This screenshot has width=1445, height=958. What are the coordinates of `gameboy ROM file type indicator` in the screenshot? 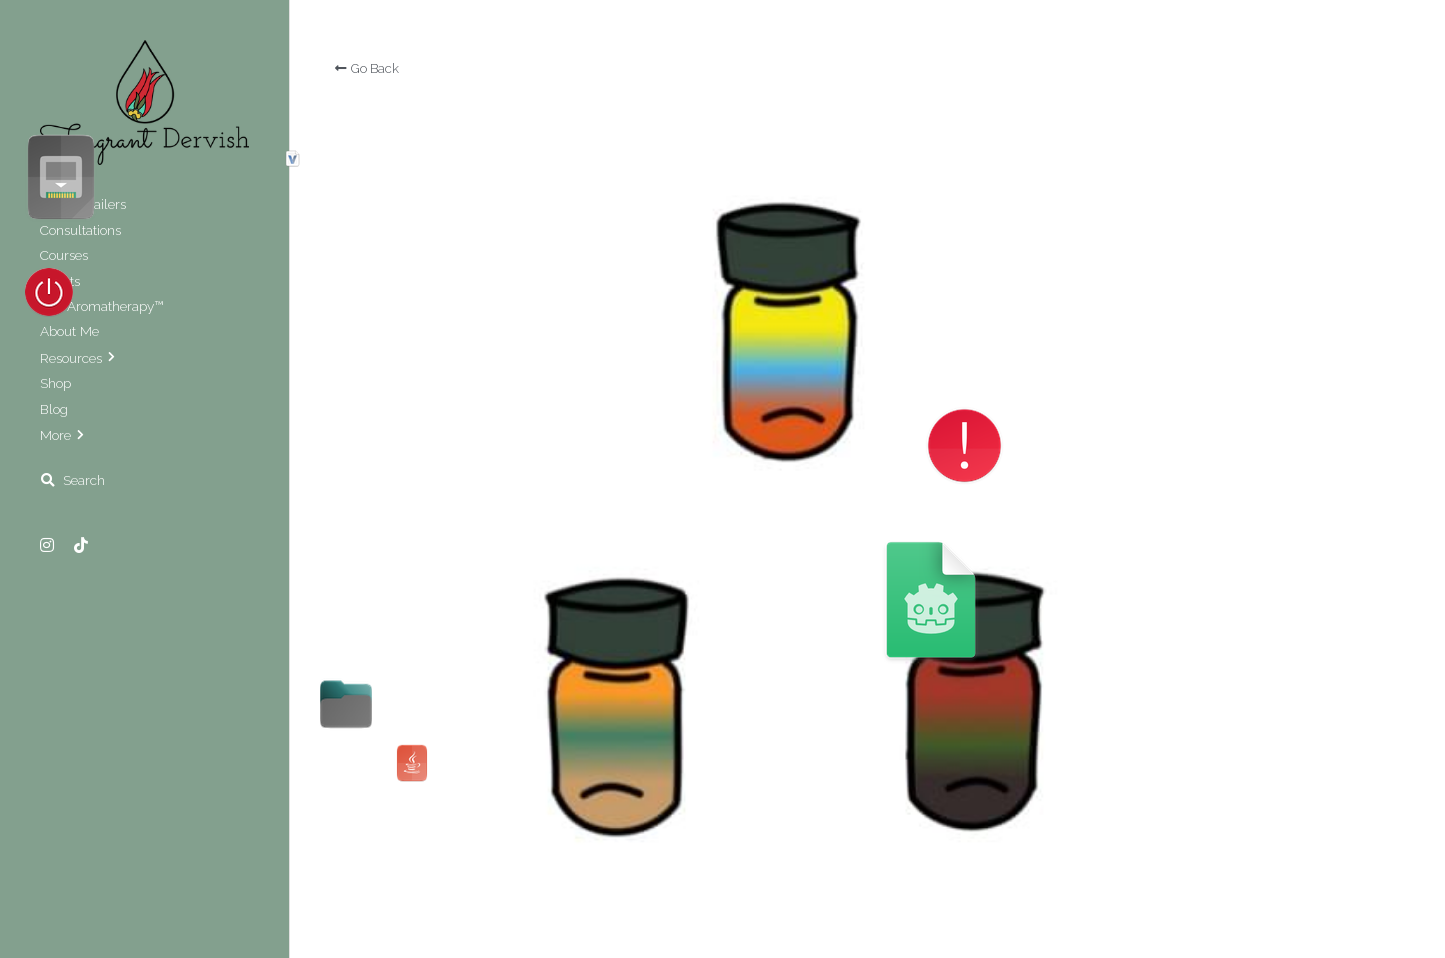 It's located at (61, 177).